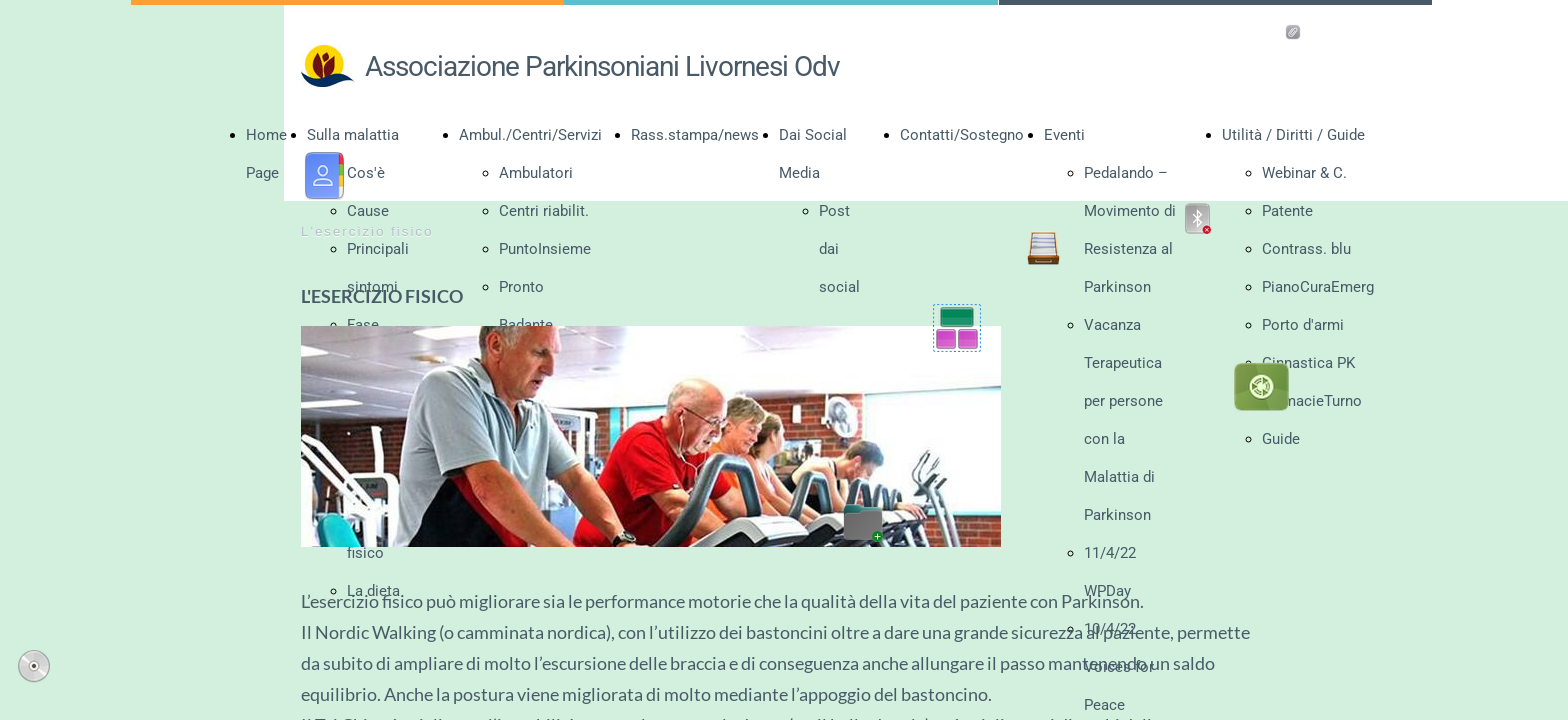 The width and height of the screenshot is (1568, 720). What do you see at coordinates (1261, 385) in the screenshot?
I see `access the desktop folder` at bounding box center [1261, 385].